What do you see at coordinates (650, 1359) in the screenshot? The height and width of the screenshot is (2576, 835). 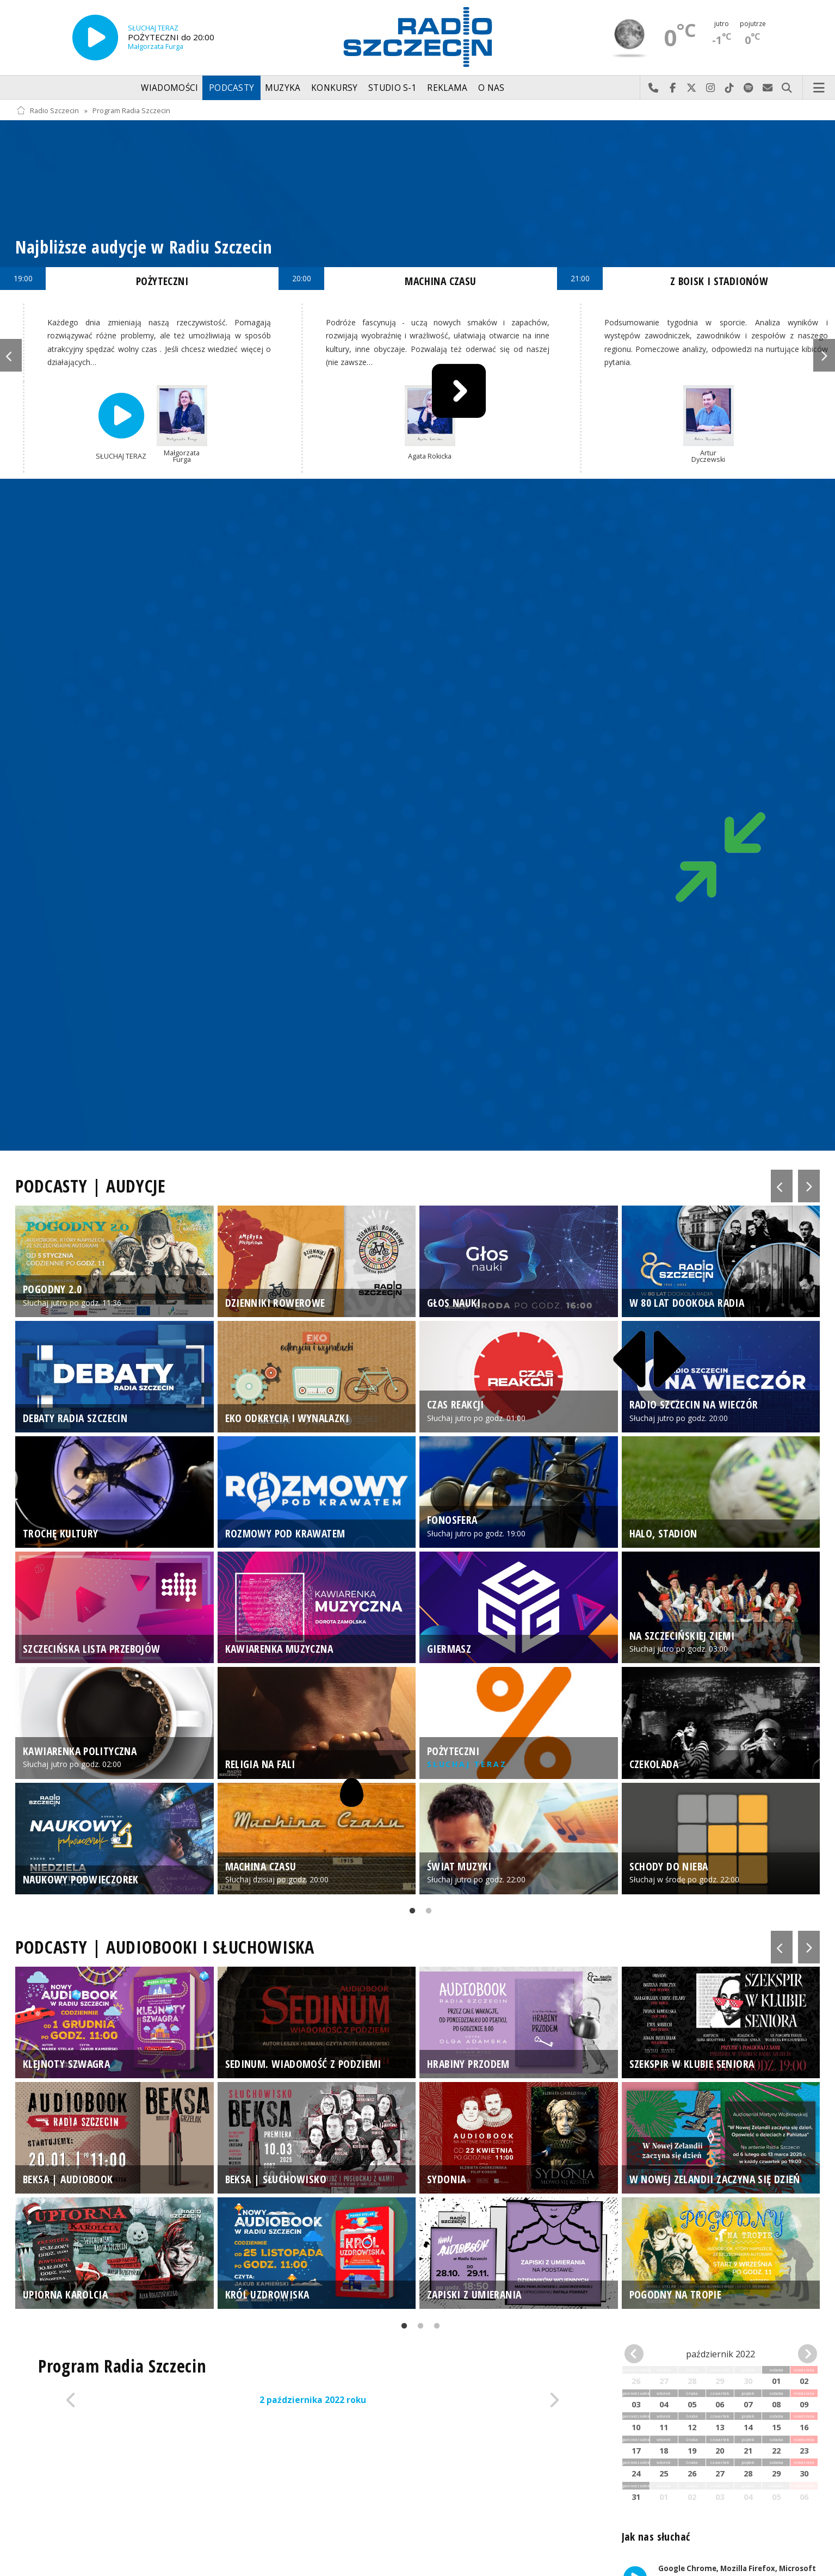 I see `adjust horizontal spacing or position` at bounding box center [650, 1359].